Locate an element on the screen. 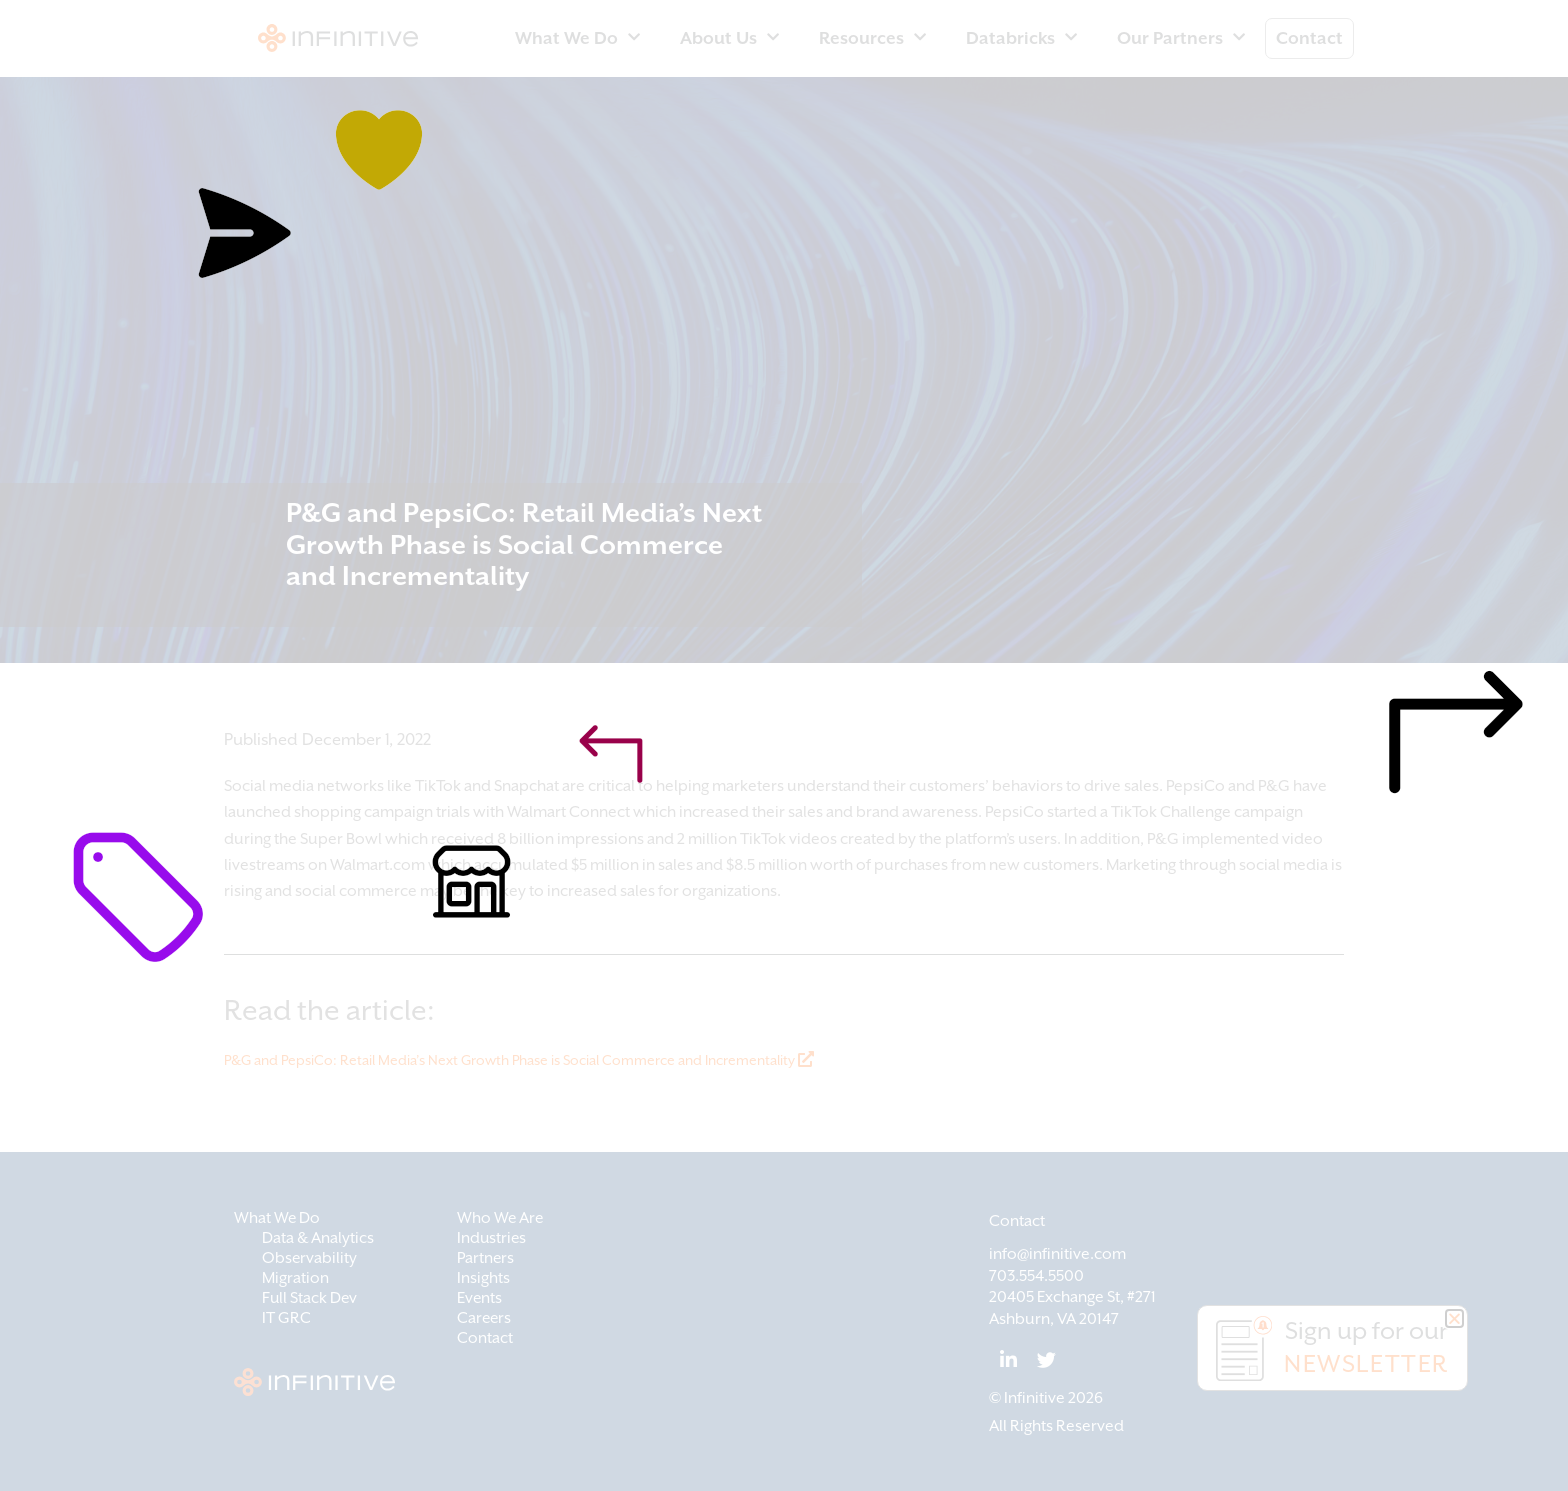 The width and height of the screenshot is (1568, 1491). add to favorites is located at coordinates (379, 150).